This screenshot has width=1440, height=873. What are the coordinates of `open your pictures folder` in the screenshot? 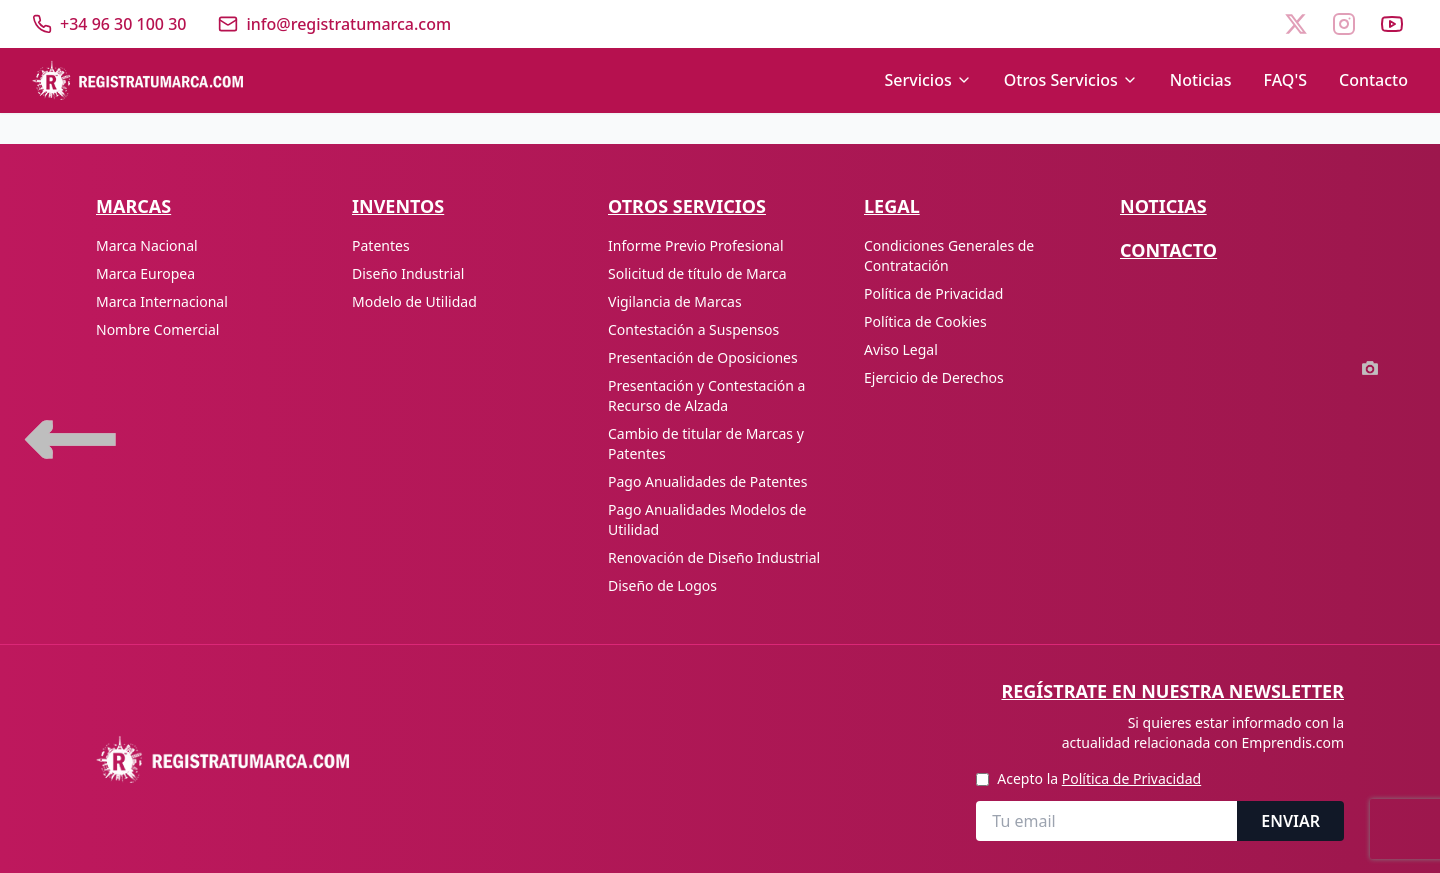 It's located at (1370, 368).